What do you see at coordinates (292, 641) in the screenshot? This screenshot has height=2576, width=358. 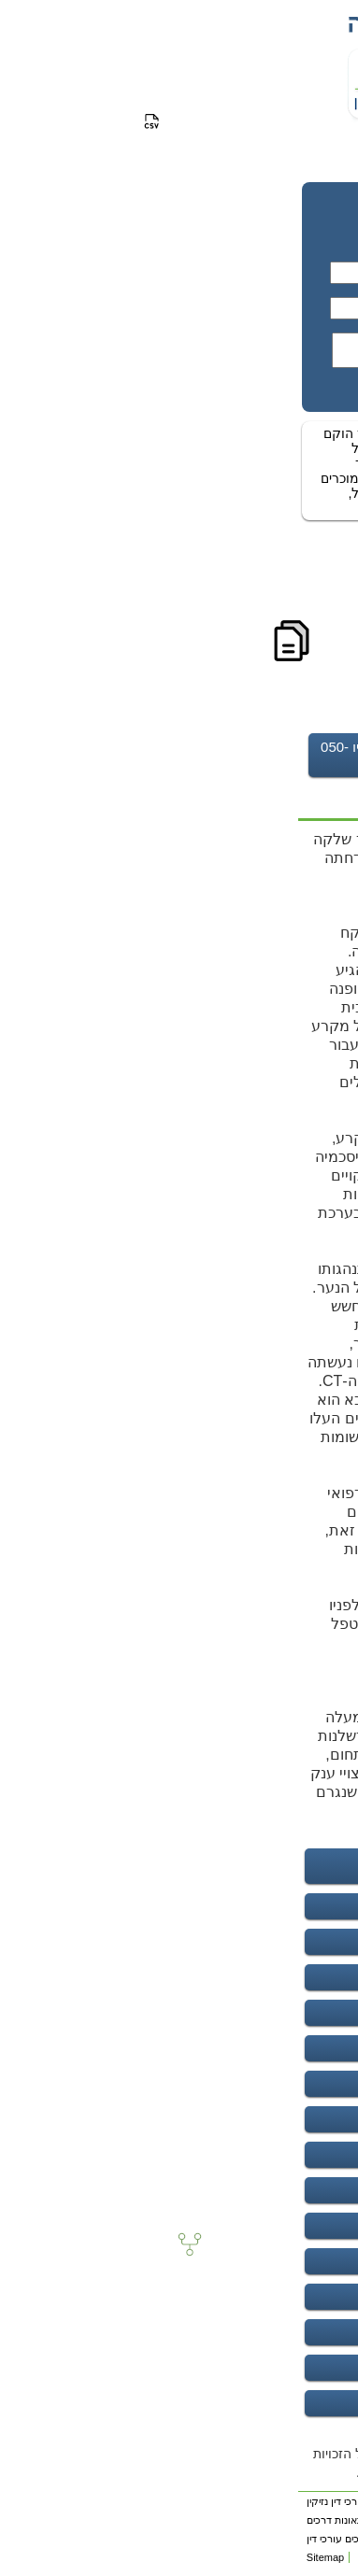 I see `view all files or documents` at bounding box center [292, 641].